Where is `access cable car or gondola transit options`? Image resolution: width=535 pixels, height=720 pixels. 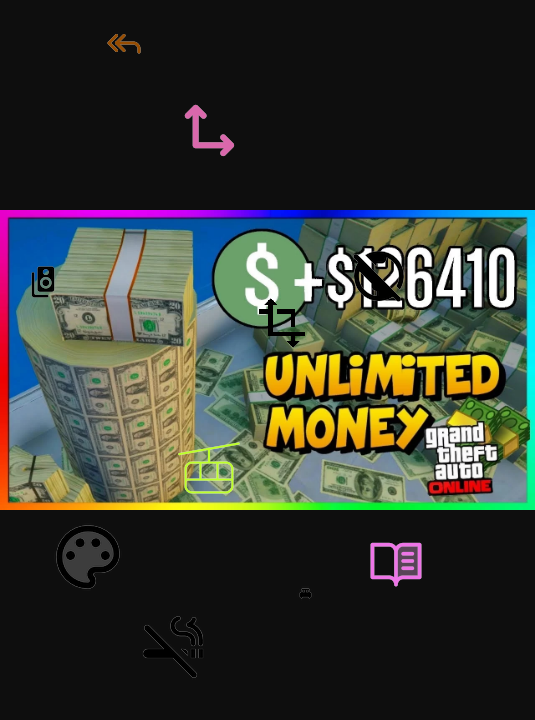
access cable car or gondola transit options is located at coordinates (209, 469).